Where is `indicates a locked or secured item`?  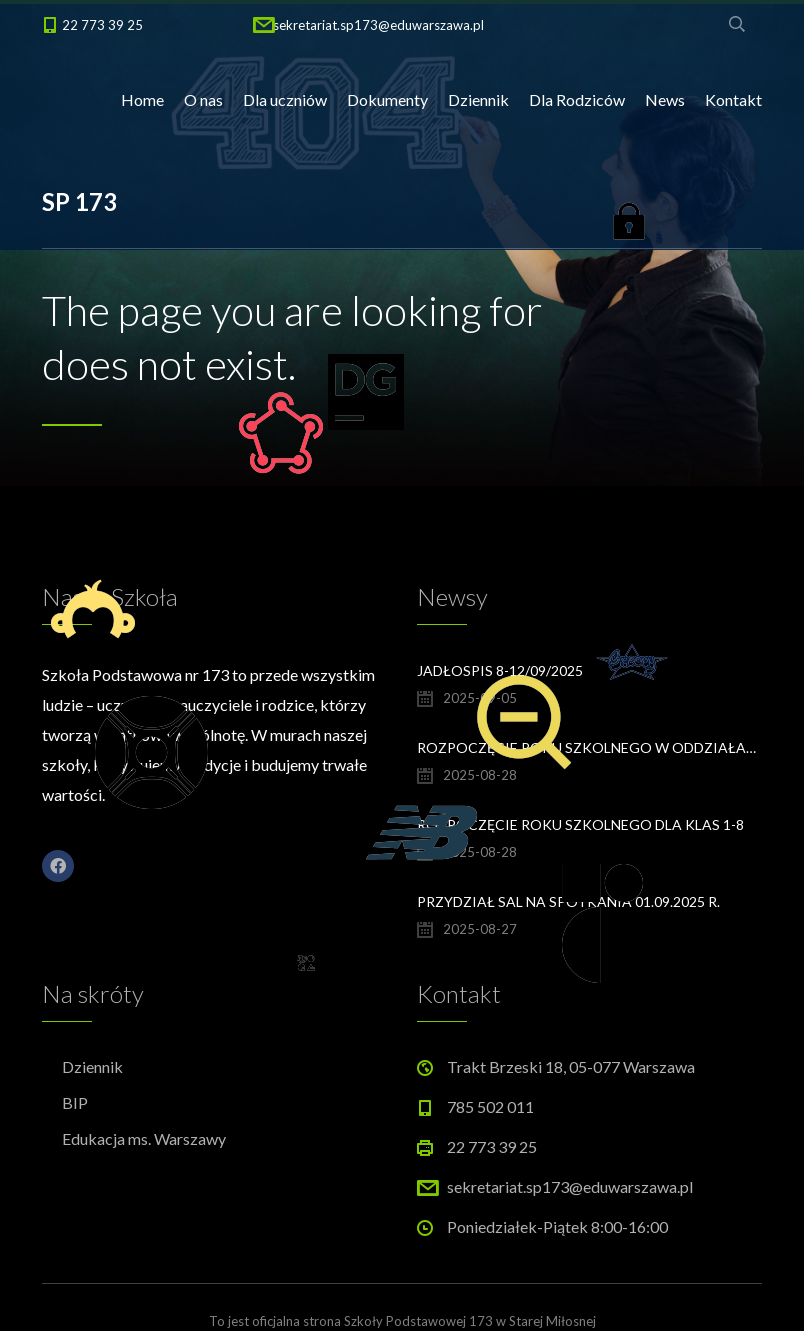 indicates a locked or secured item is located at coordinates (629, 222).